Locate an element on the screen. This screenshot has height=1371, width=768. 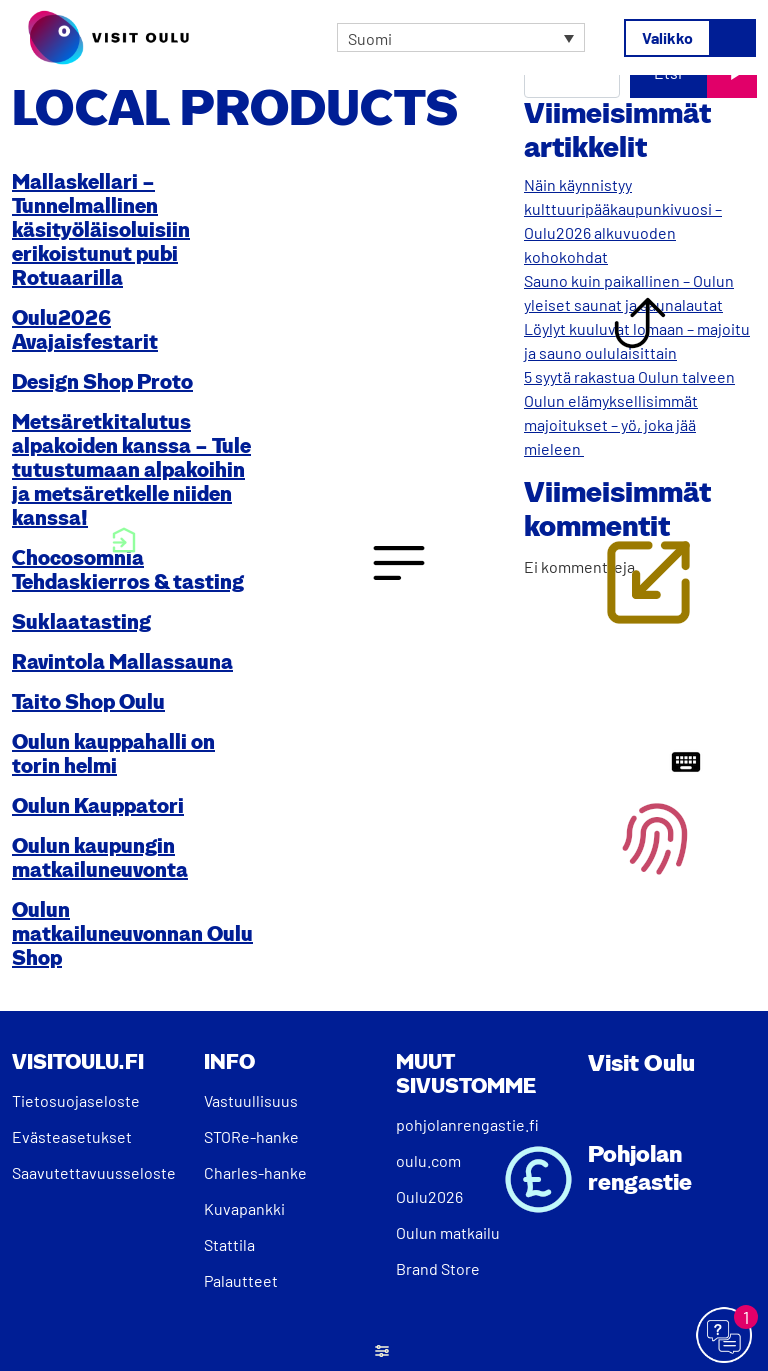
open the on-screen keyboard is located at coordinates (686, 762).